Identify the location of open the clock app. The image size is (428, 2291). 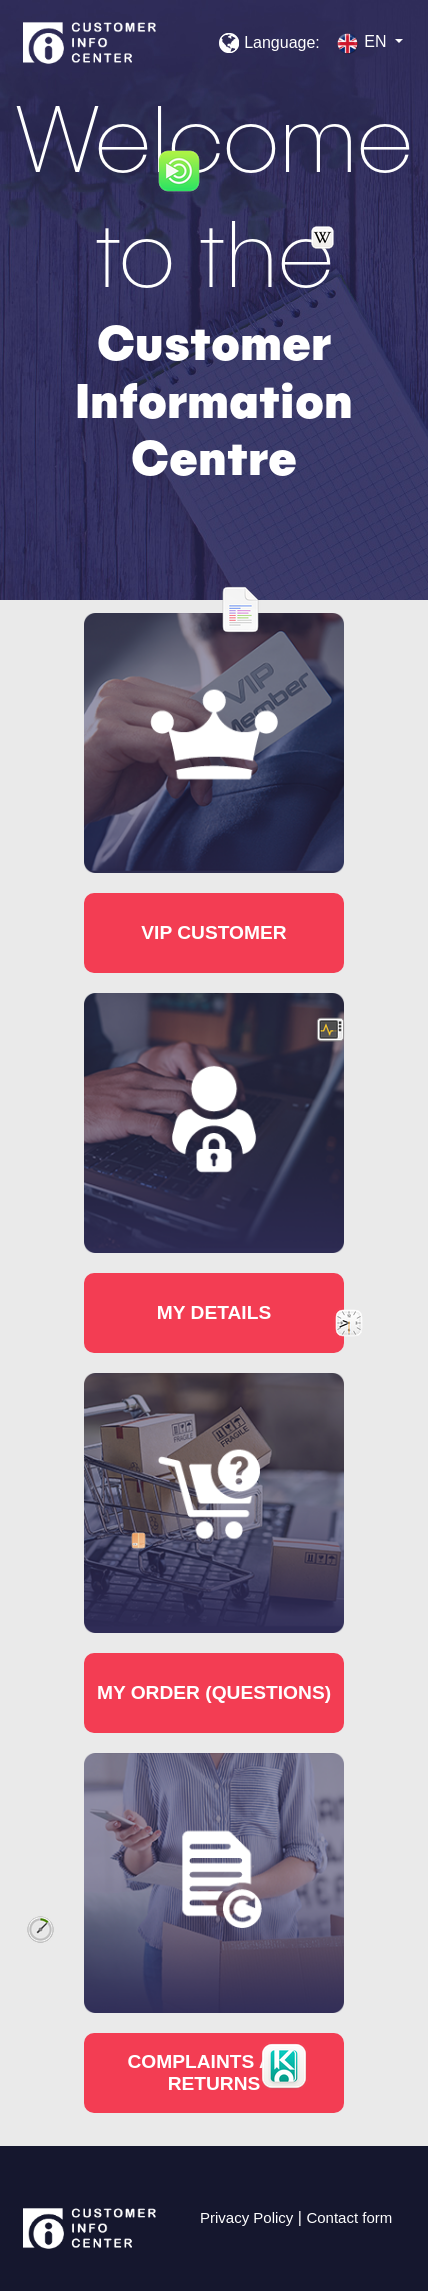
(349, 1323).